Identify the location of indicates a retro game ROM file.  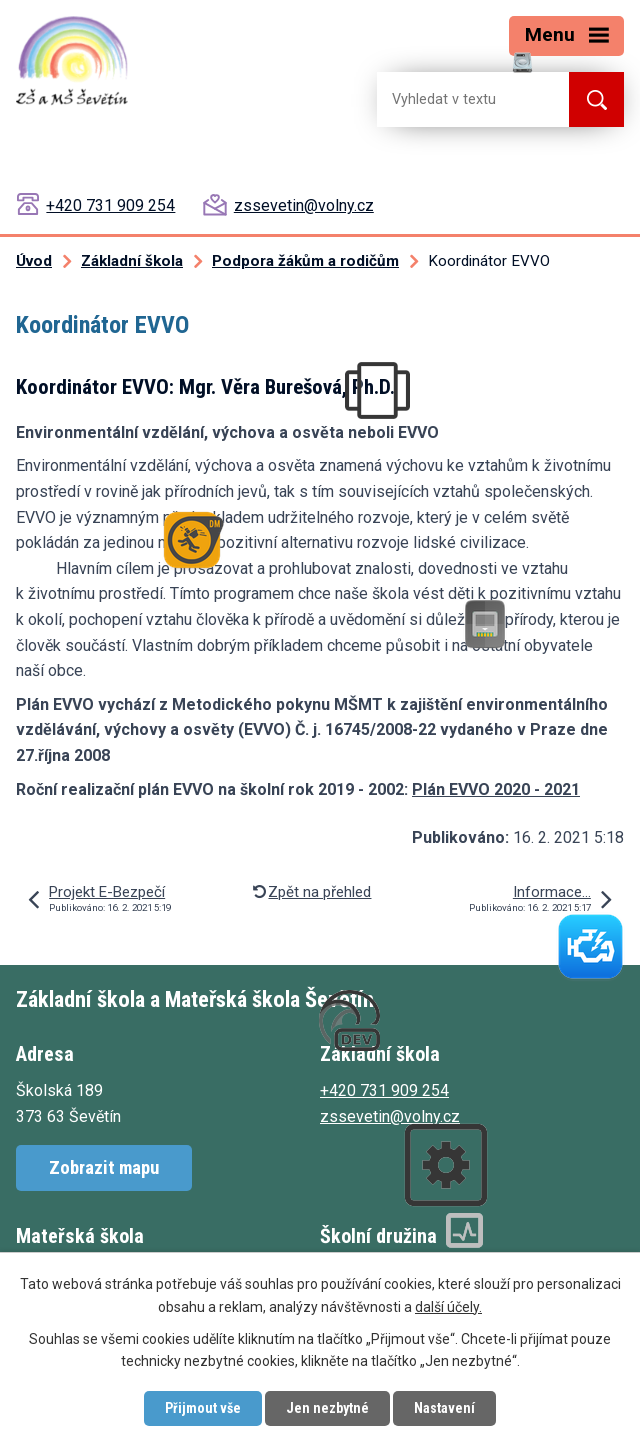
(485, 624).